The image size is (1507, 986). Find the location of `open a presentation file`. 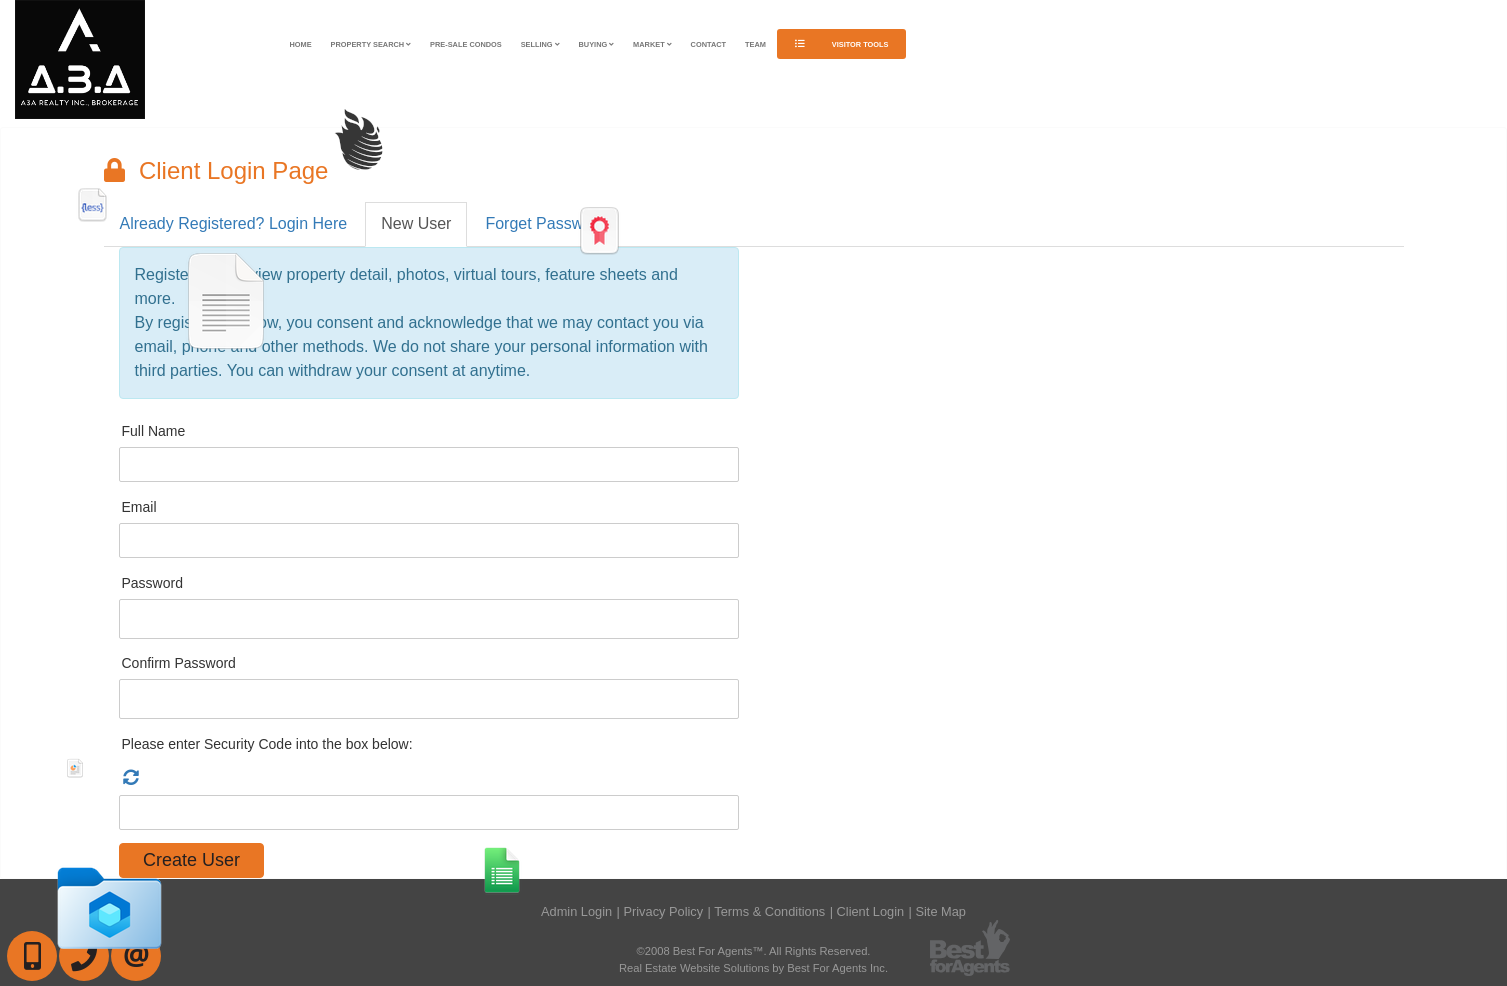

open a presentation file is located at coordinates (75, 768).